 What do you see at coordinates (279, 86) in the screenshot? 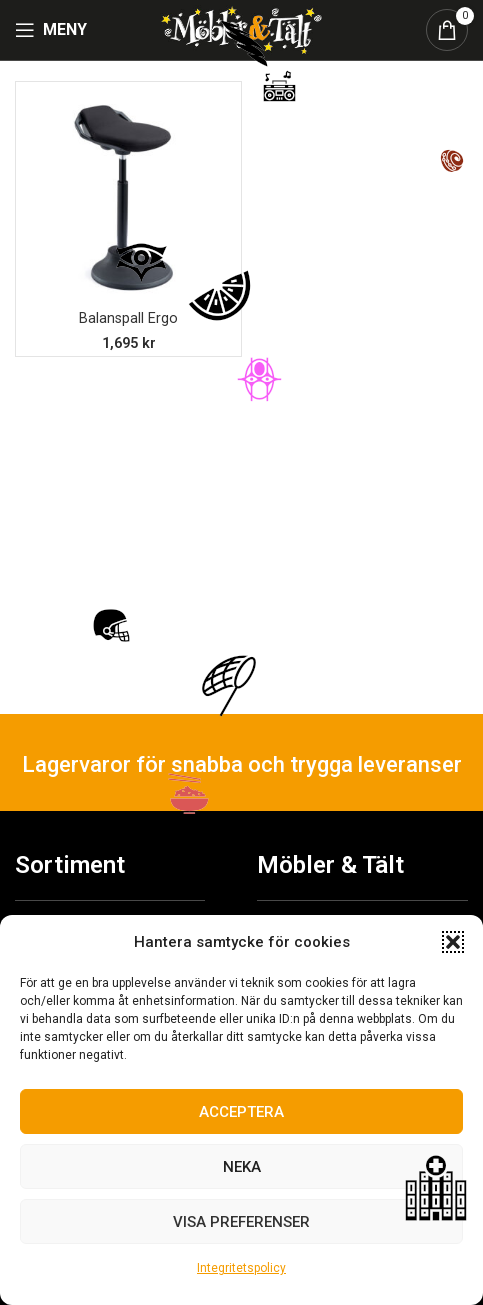
I see `open music player or audio controls` at bounding box center [279, 86].